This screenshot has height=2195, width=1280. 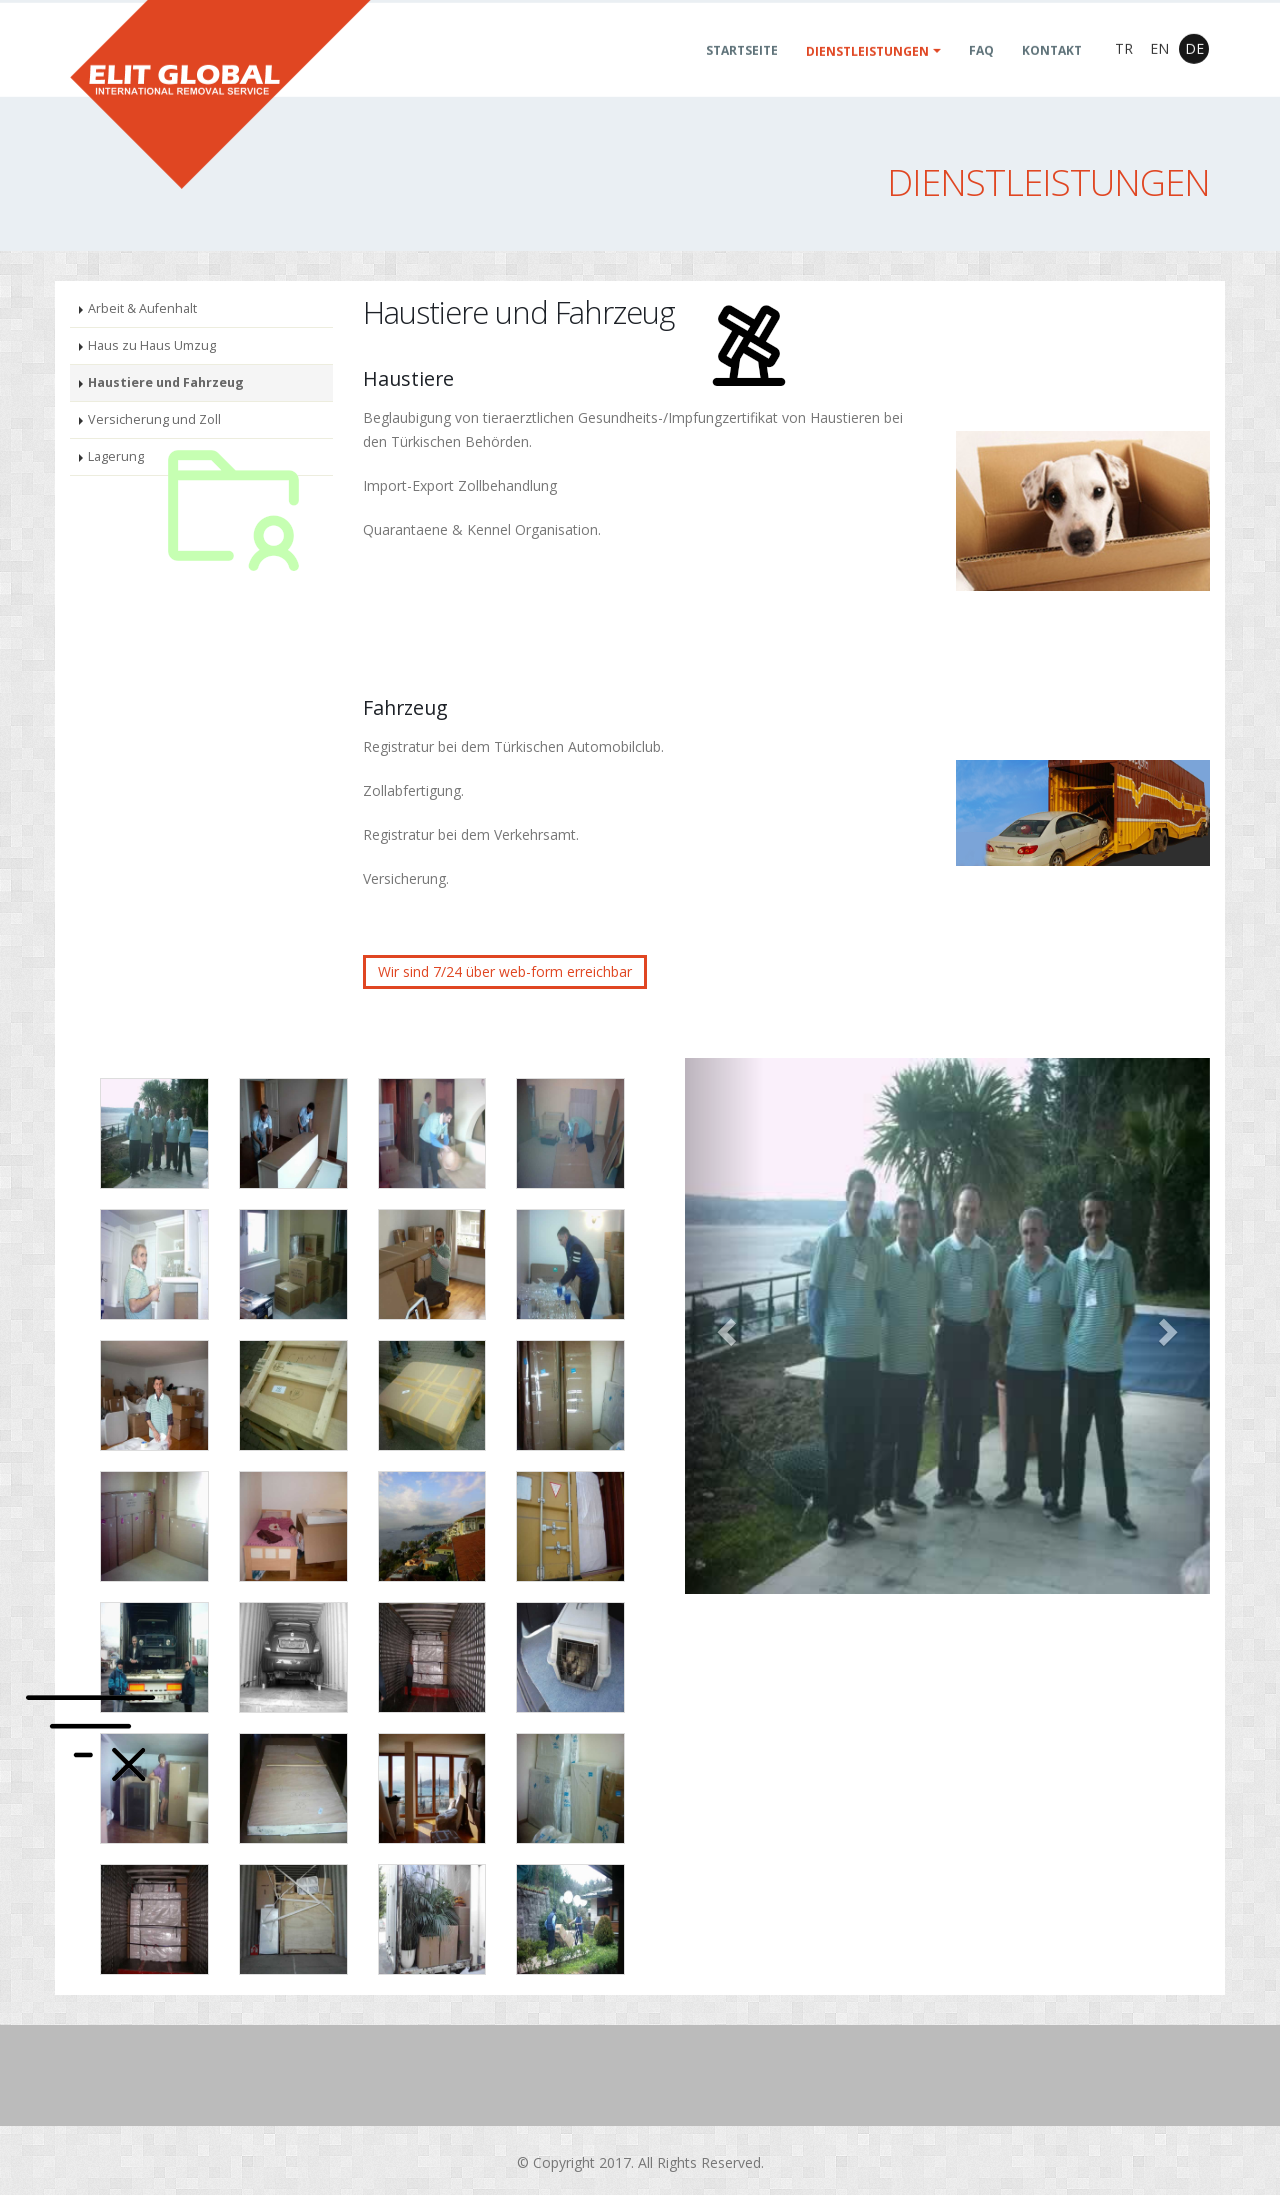 I want to click on access wind energy or renewable power settings, so click(x=749, y=347).